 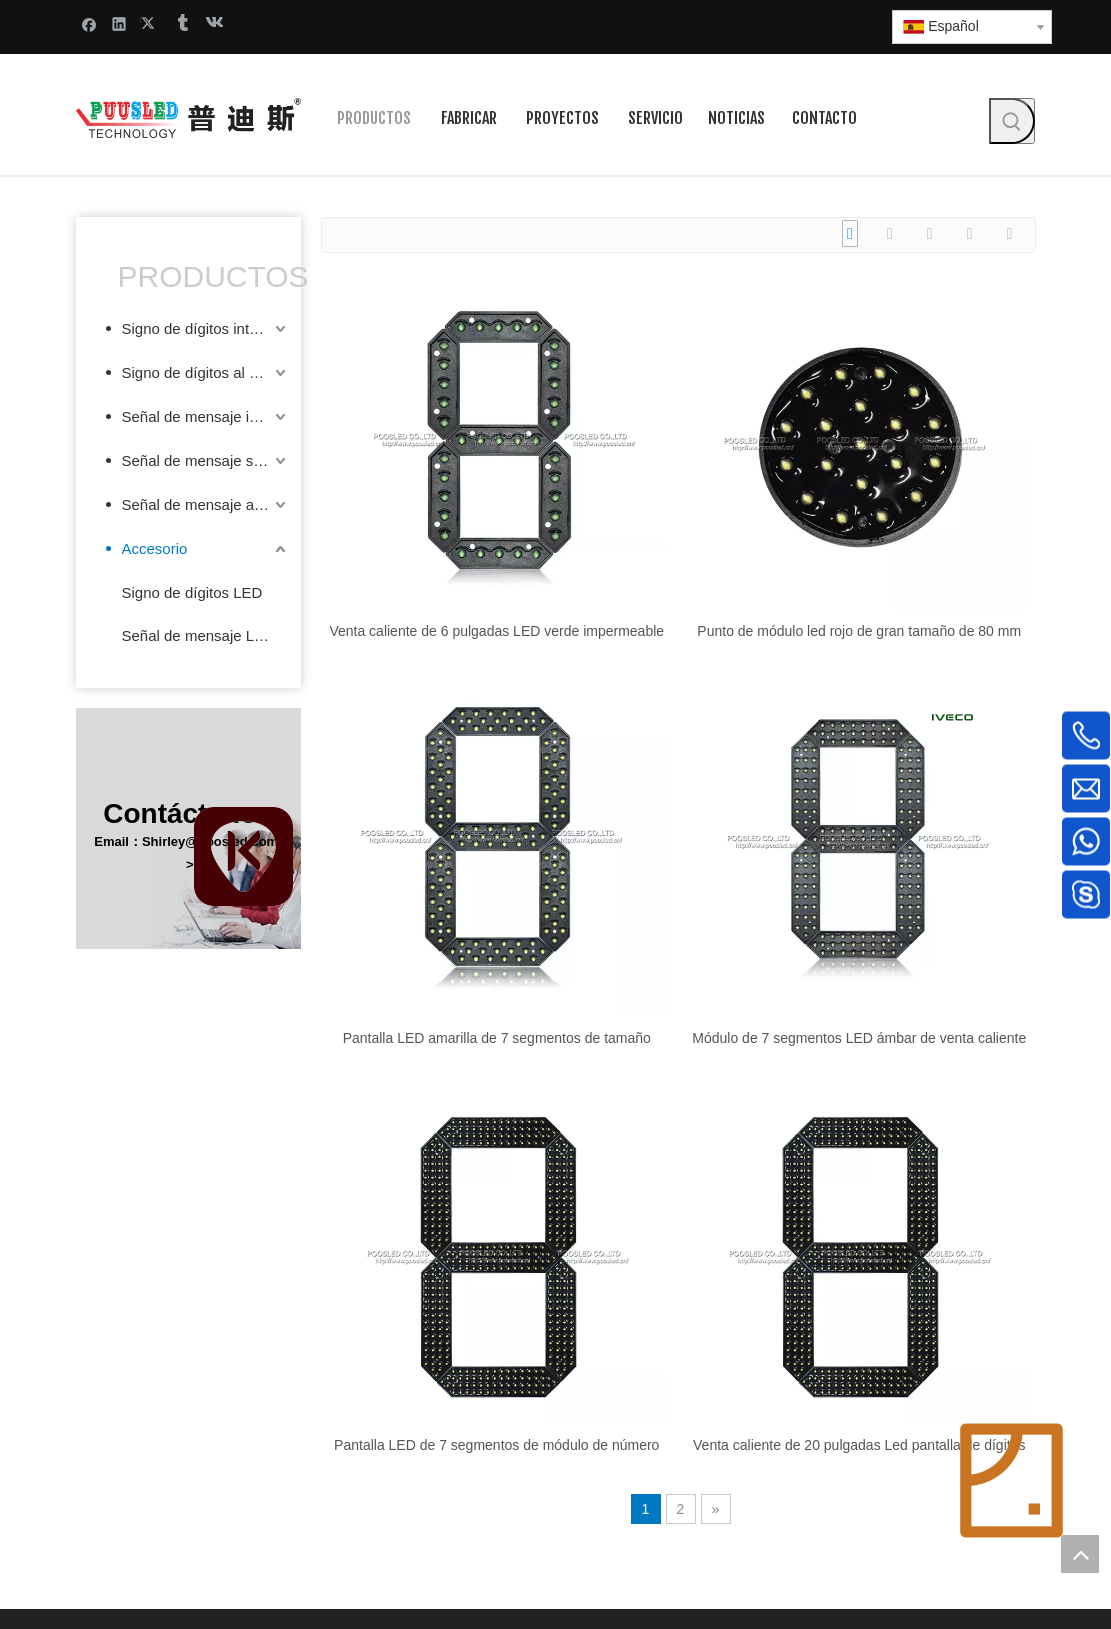 I want to click on access local storage or hard drive, so click(x=1011, y=1480).